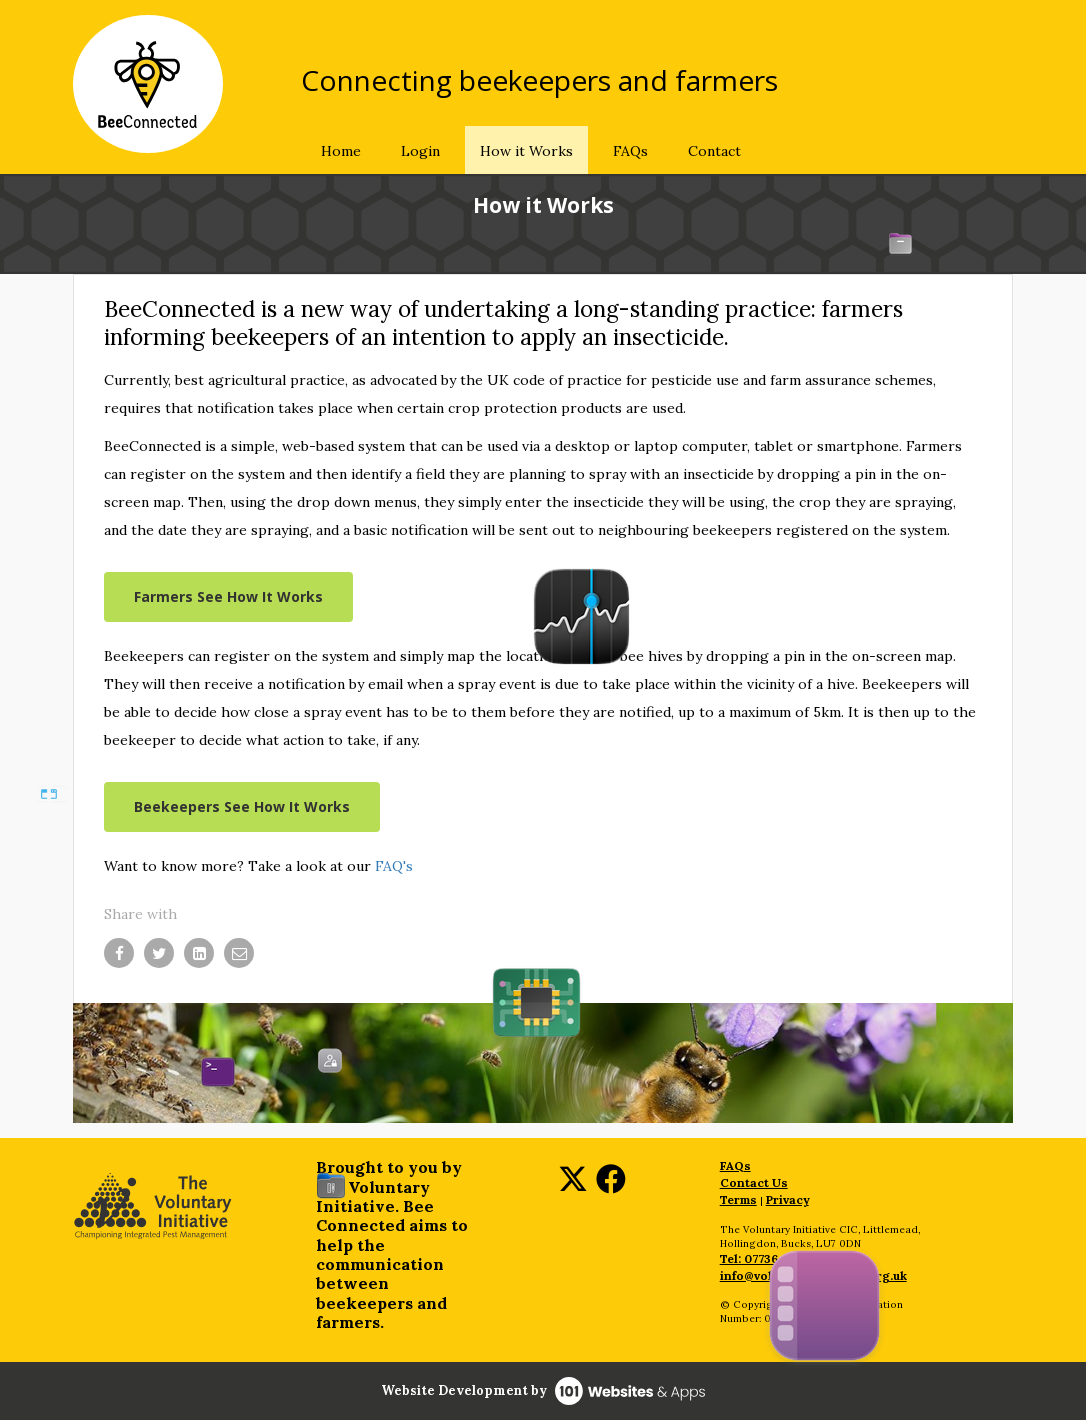 The height and width of the screenshot is (1420, 1086). I want to click on open the stocks app, so click(581, 616).